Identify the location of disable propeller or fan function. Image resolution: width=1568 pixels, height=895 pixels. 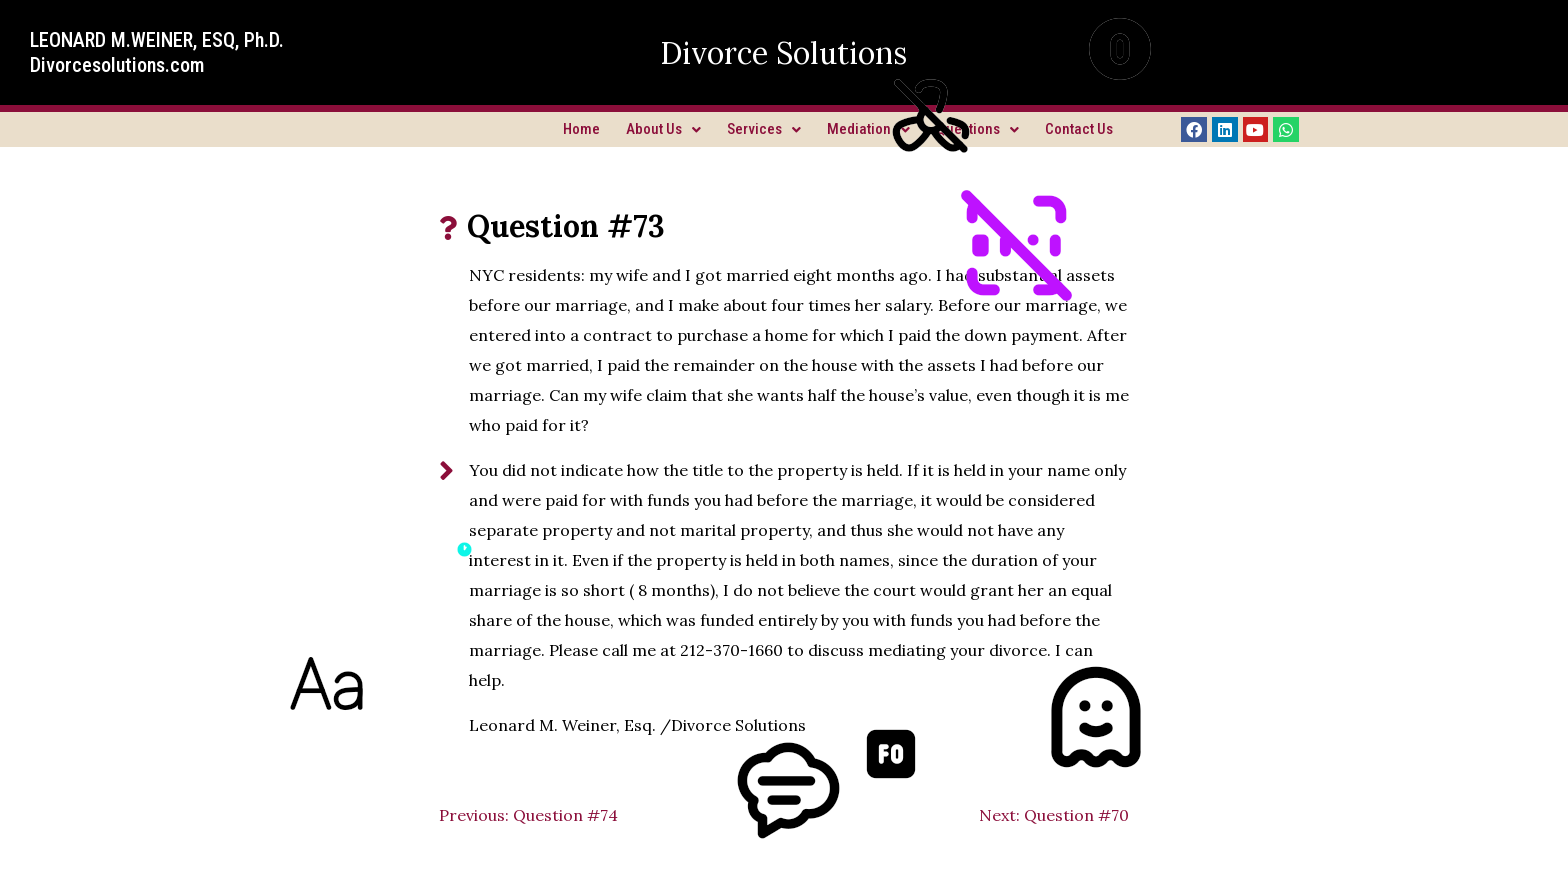
(931, 116).